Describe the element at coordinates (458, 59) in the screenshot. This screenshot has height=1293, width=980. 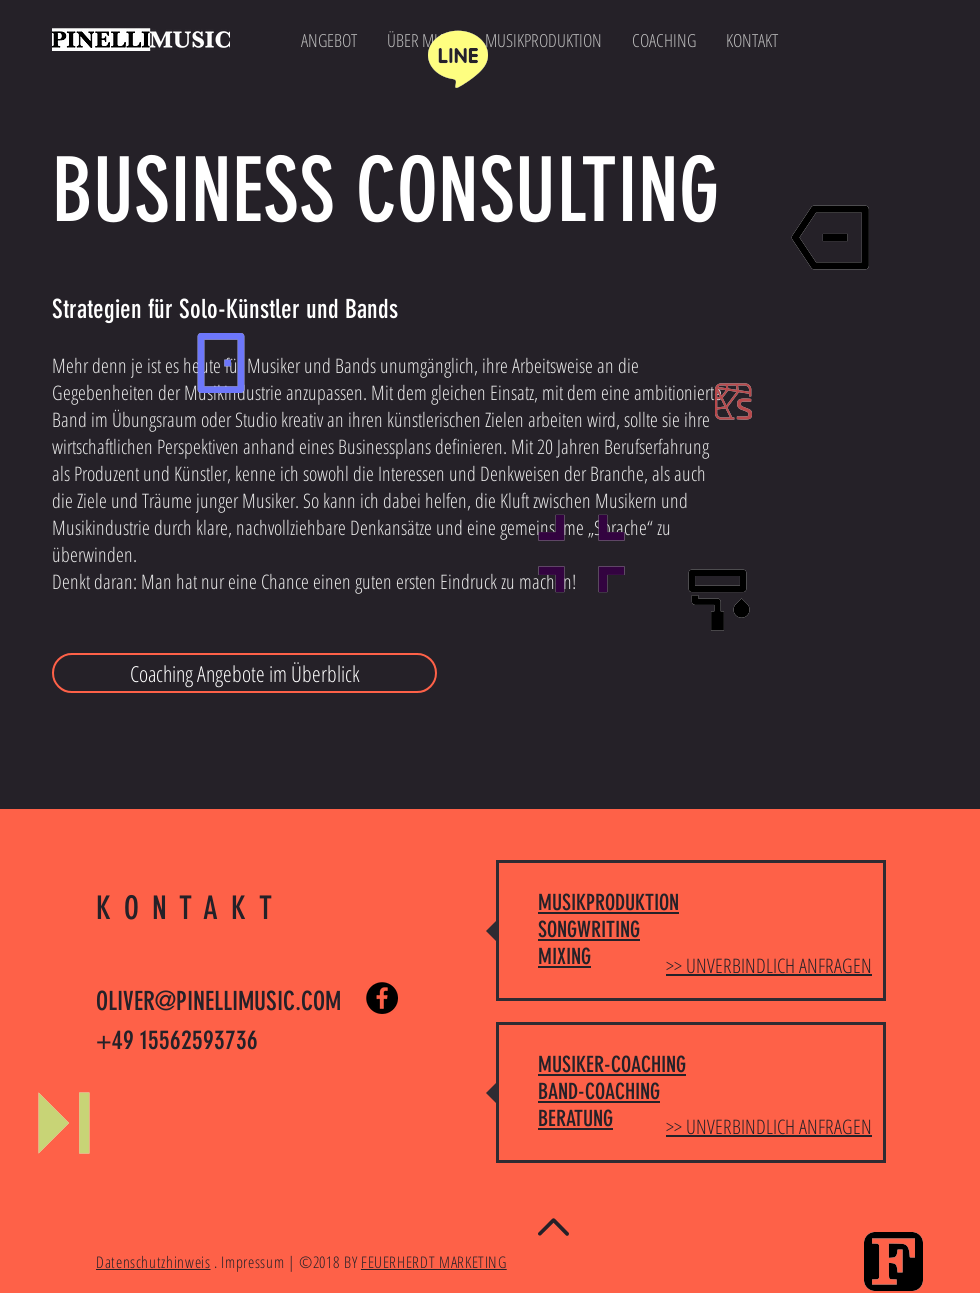
I see `open the LINE messaging app` at that location.